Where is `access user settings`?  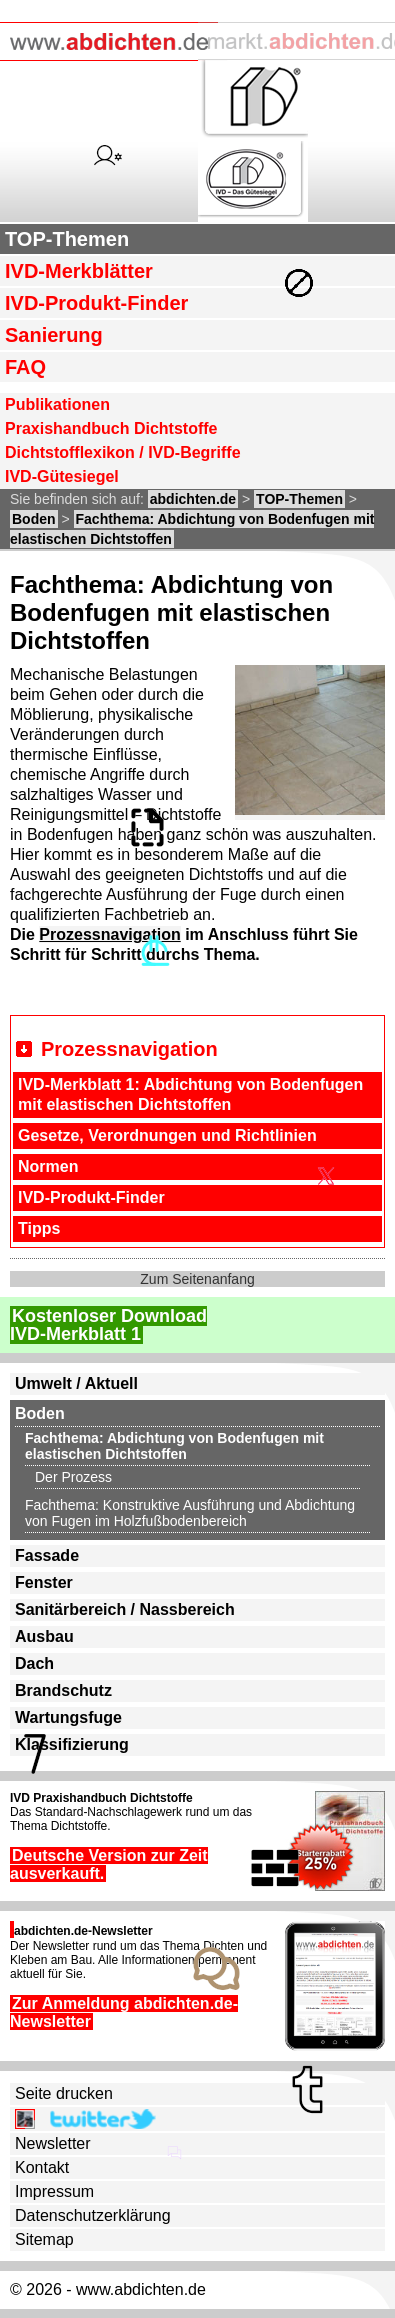 access user settings is located at coordinates (107, 156).